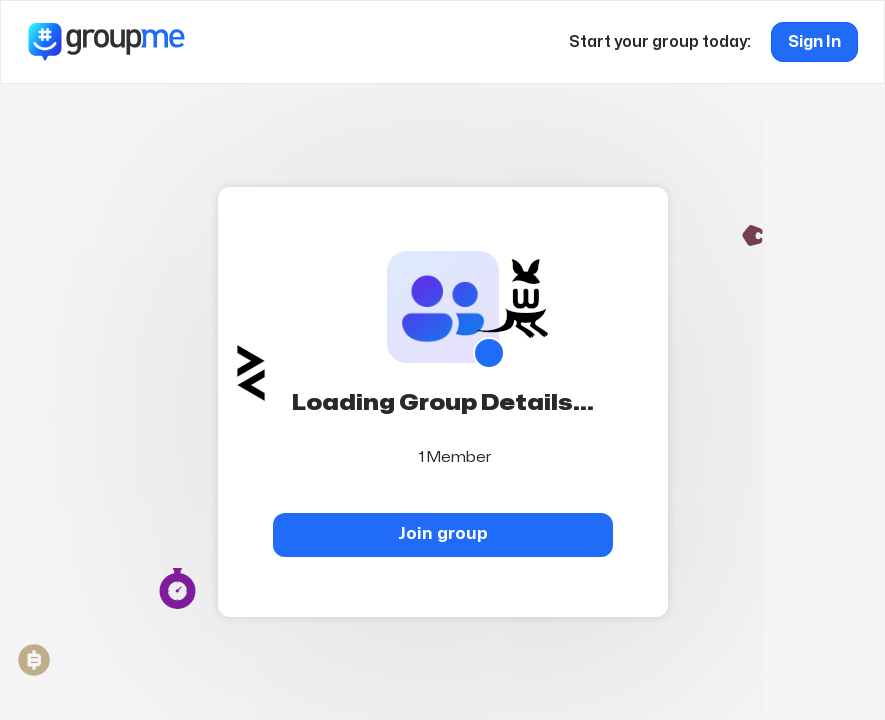  I want to click on open HumHub social network platform, so click(752, 235).